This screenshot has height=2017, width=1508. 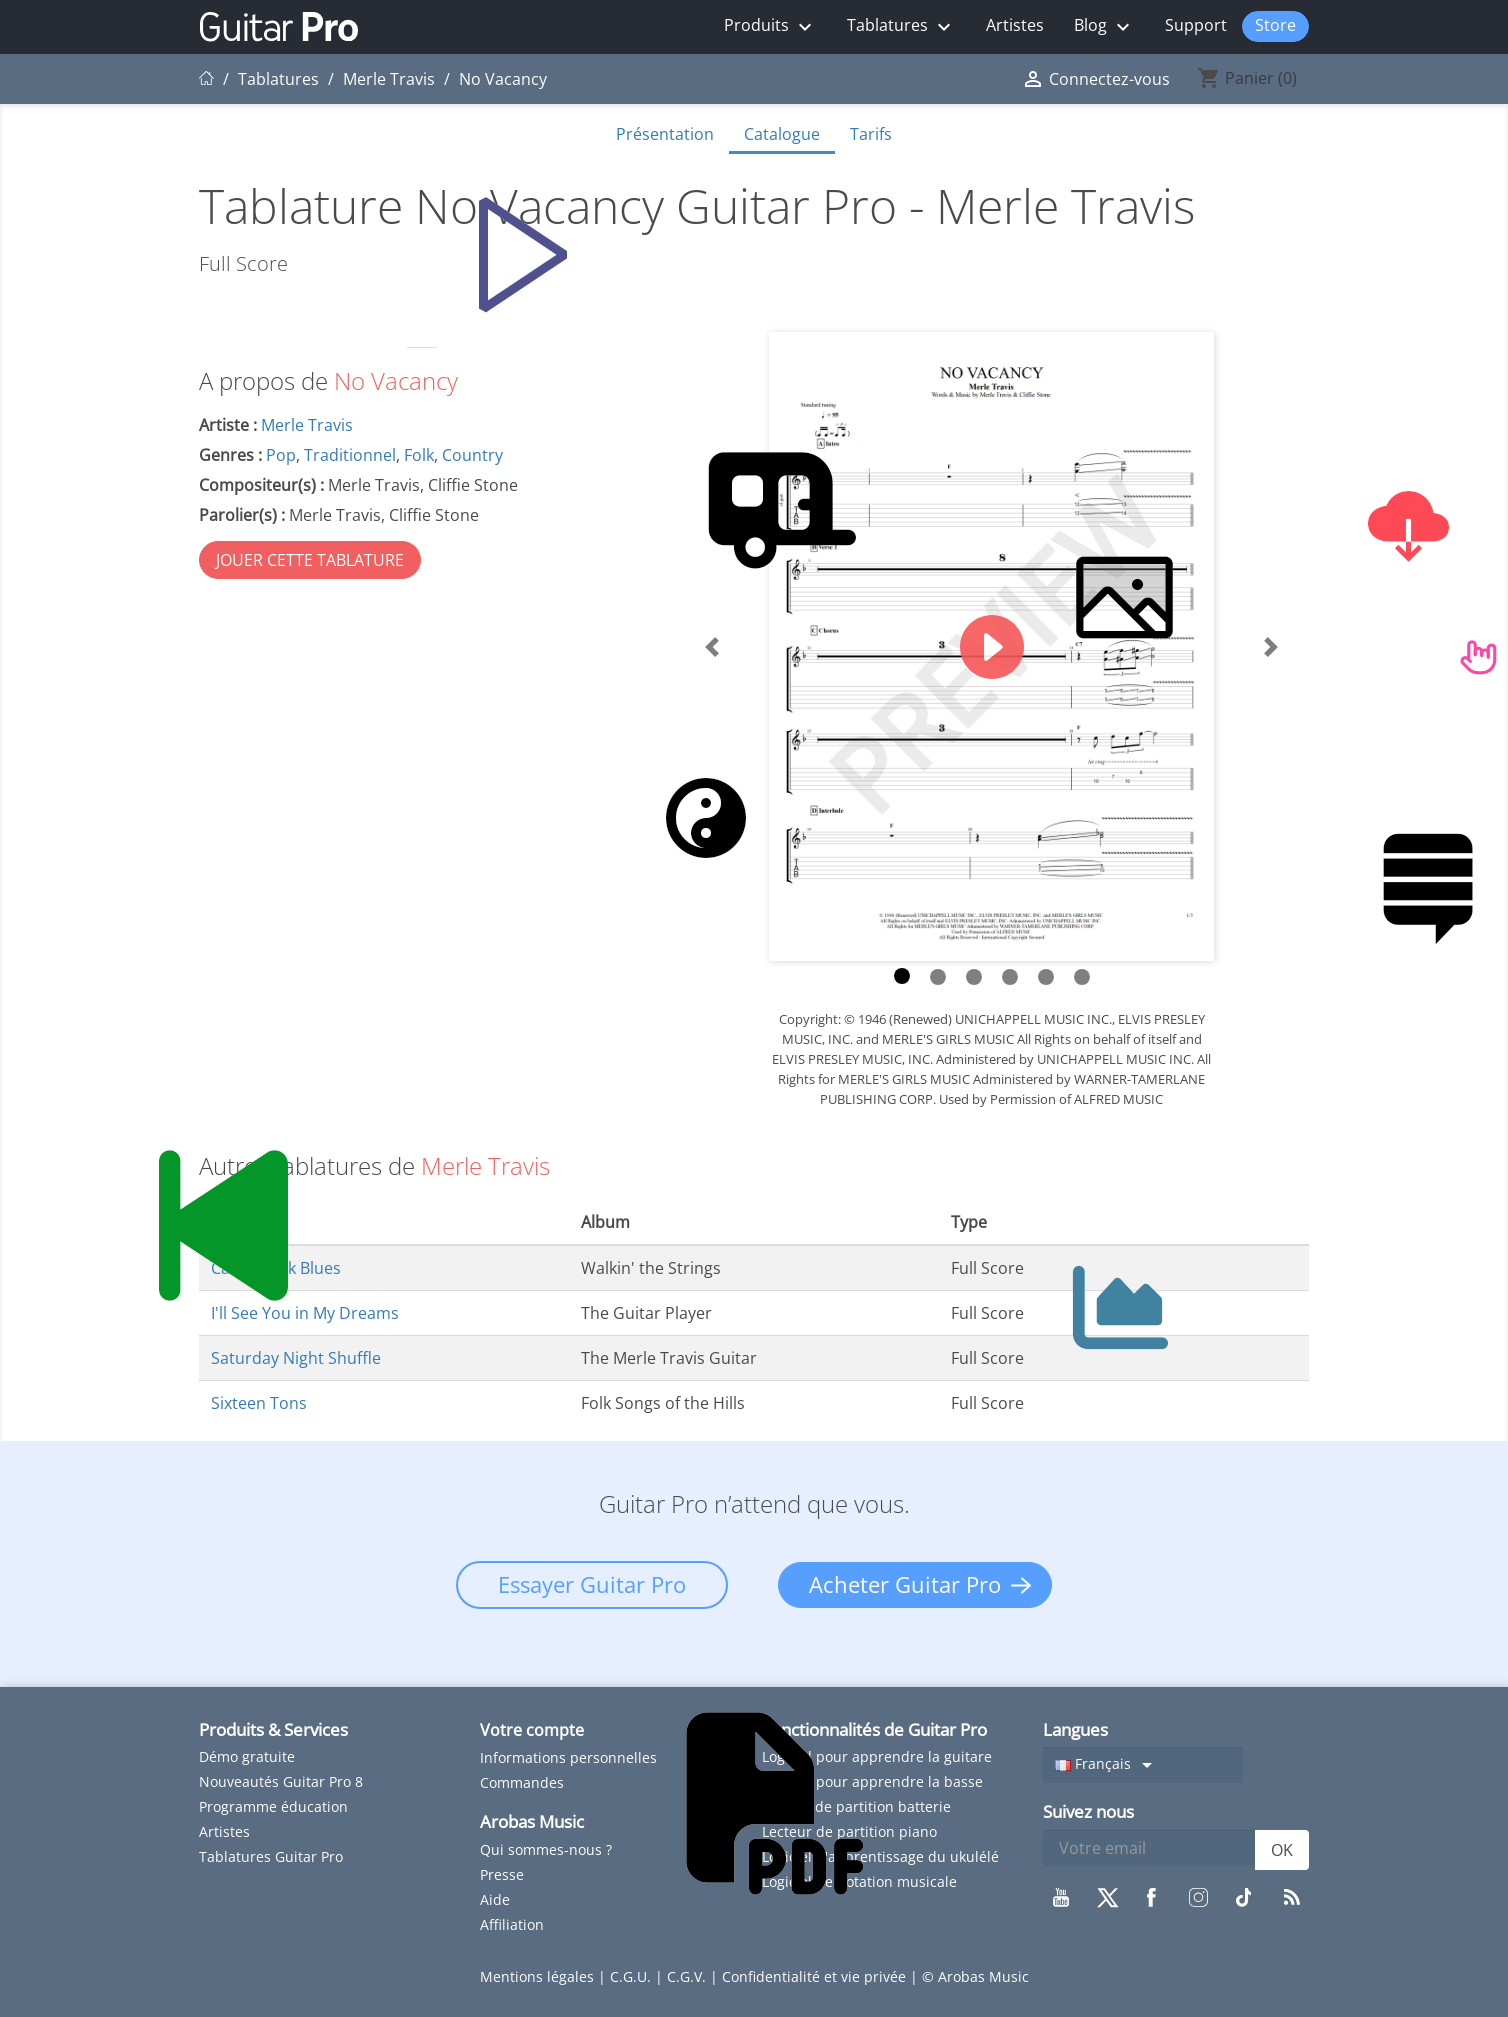 What do you see at coordinates (1408, 526) in the screenshot?
I see `download file from cloud storage` at bounding box center [1408, 526].